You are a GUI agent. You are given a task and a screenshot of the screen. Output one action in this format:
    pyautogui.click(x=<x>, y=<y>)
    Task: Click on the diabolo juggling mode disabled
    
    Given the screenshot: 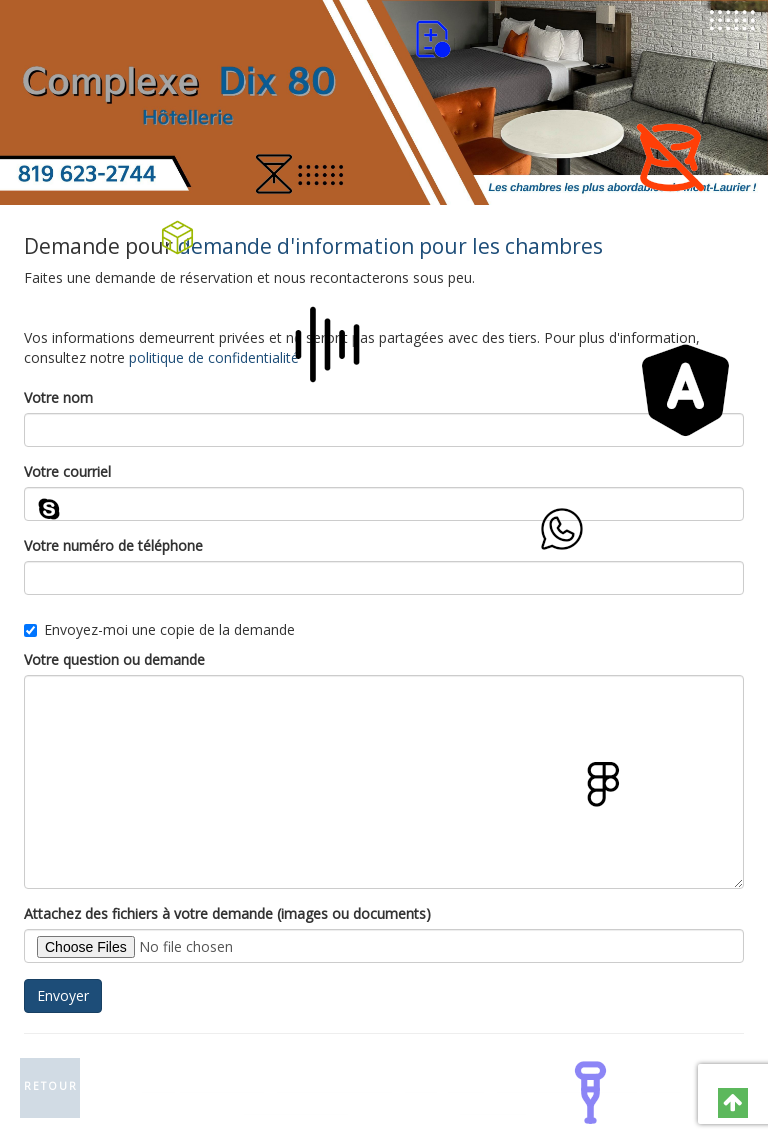 What is the action you would take?
    pyautogui.click(x=670, y=157)
    